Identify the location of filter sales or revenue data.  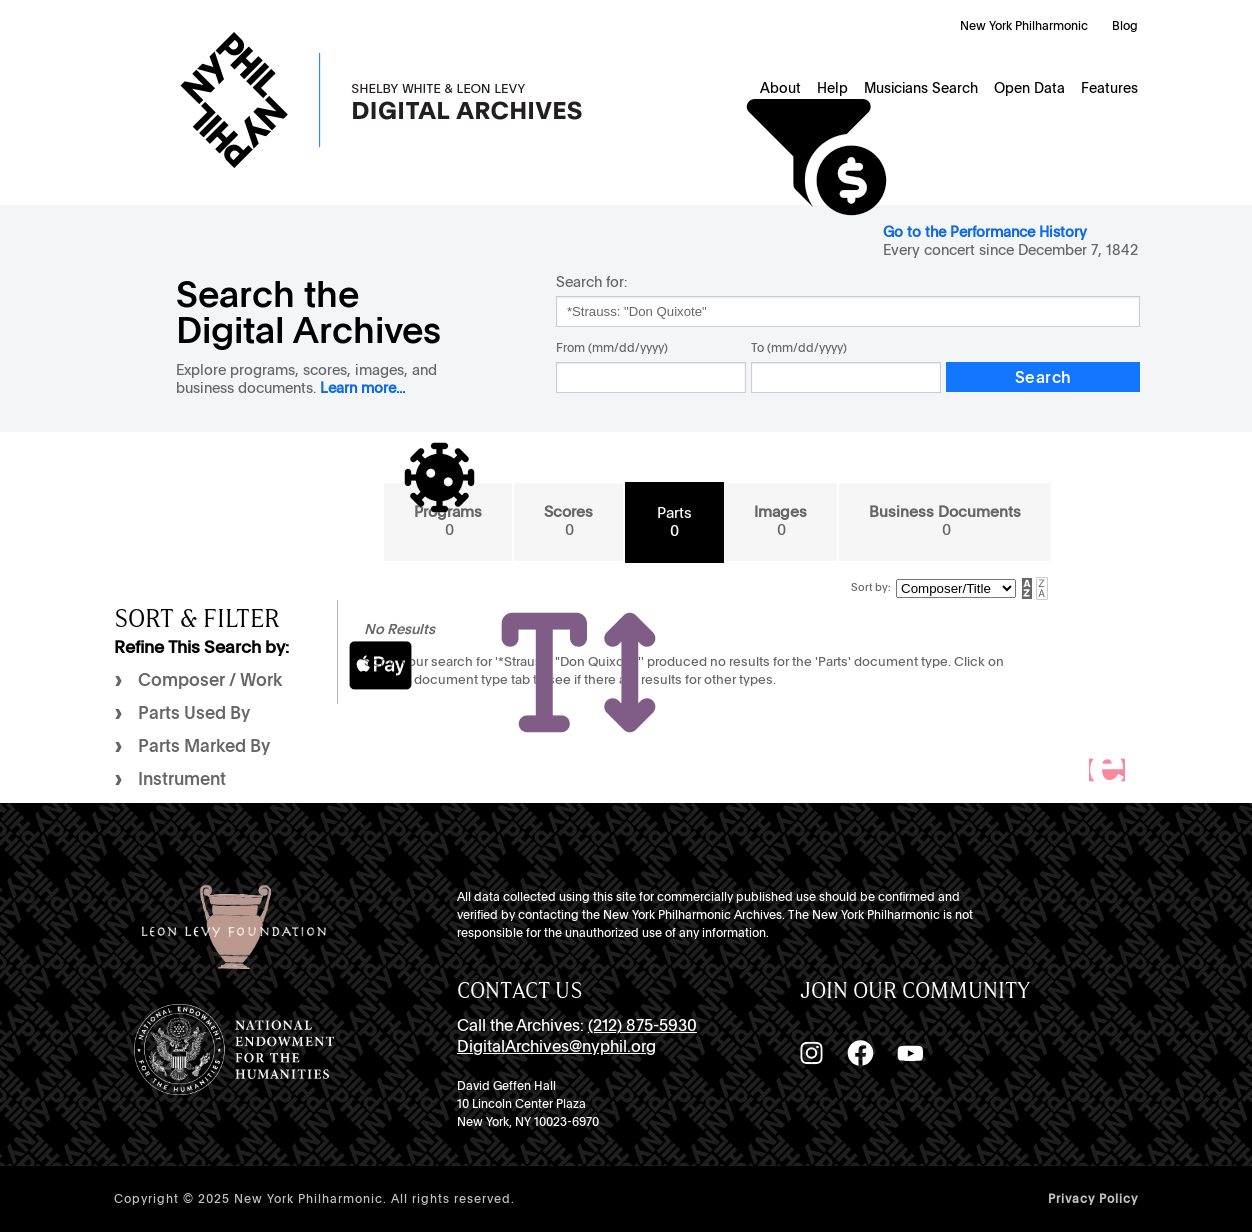
(816, 145).